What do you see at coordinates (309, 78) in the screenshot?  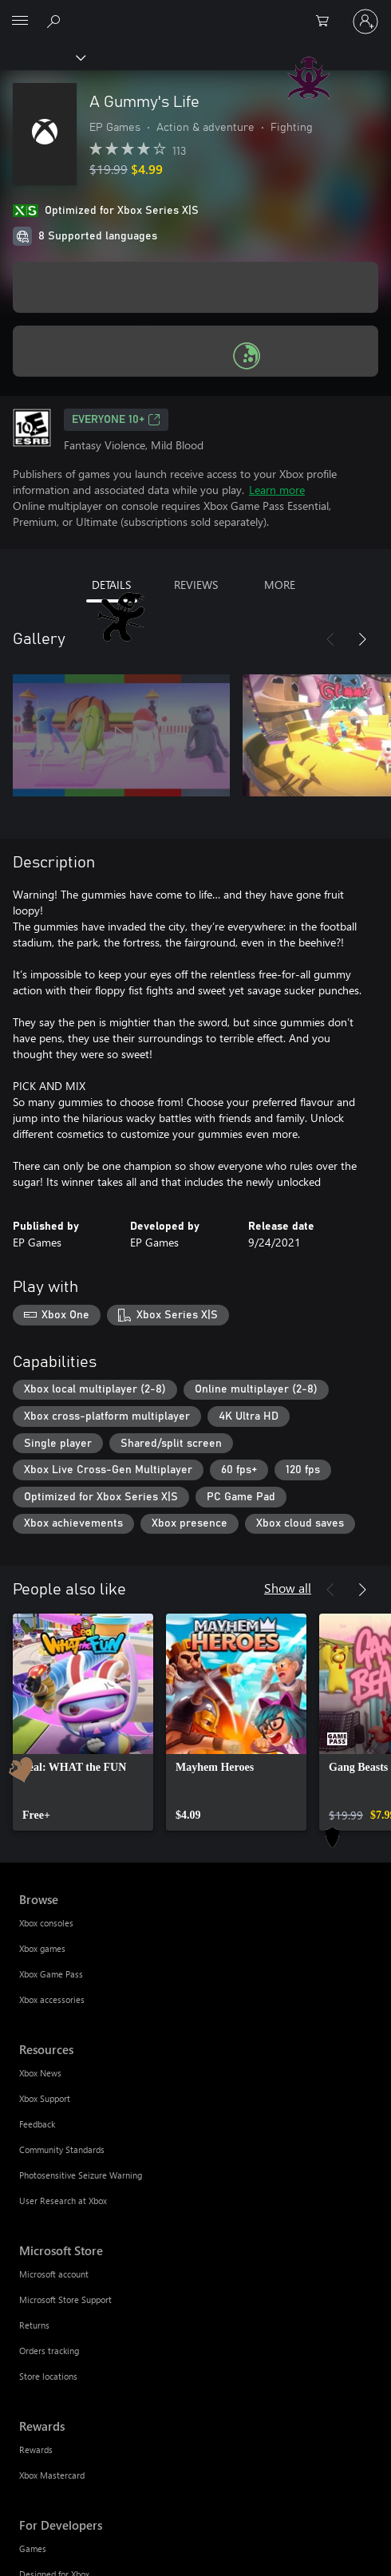 I see `abstract game character or creature icon` at bounding box center [309, 78].